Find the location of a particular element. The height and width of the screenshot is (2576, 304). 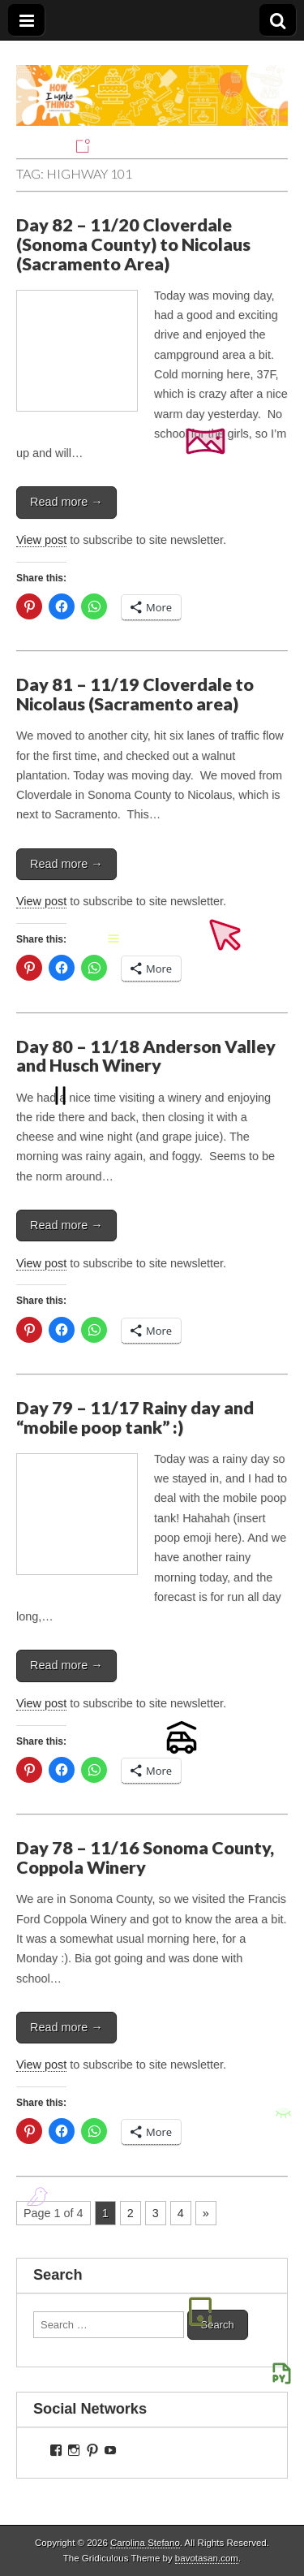

open navigation menu is located at coordinates (113, 938).